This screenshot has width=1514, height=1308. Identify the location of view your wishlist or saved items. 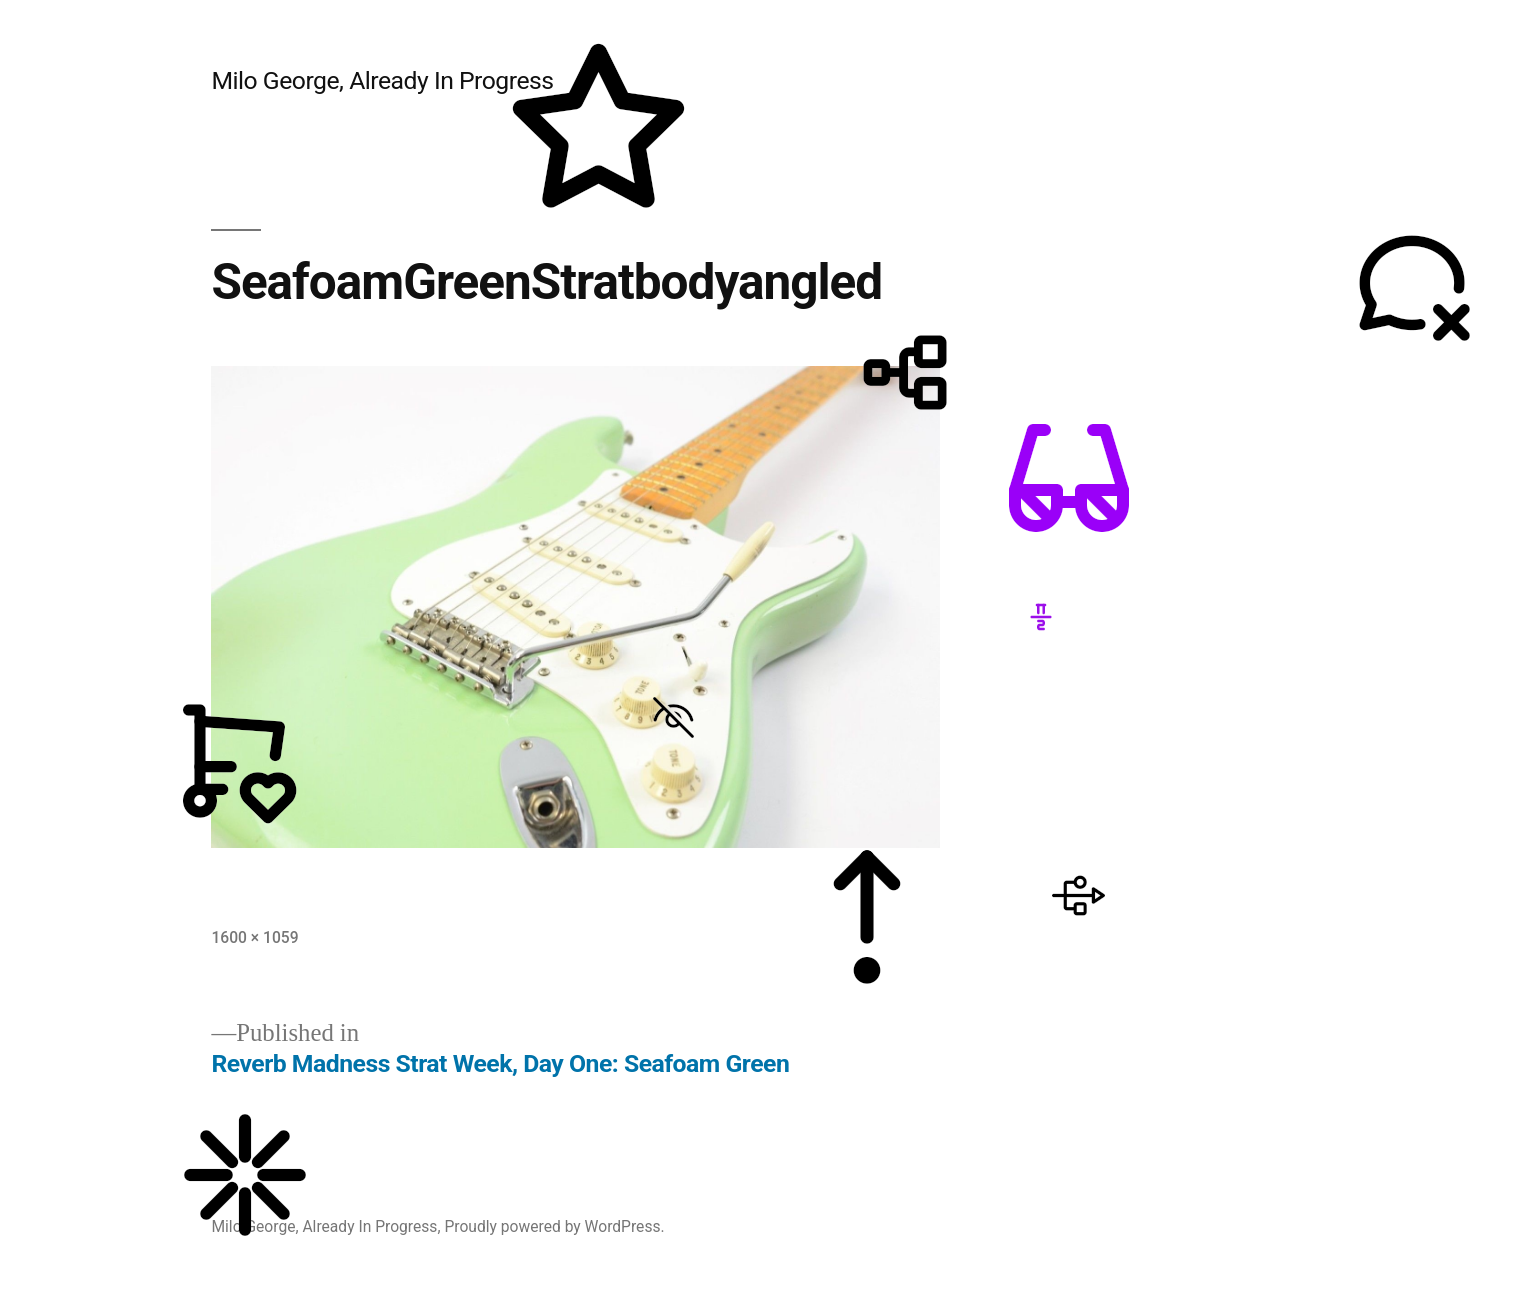
(234, 761).